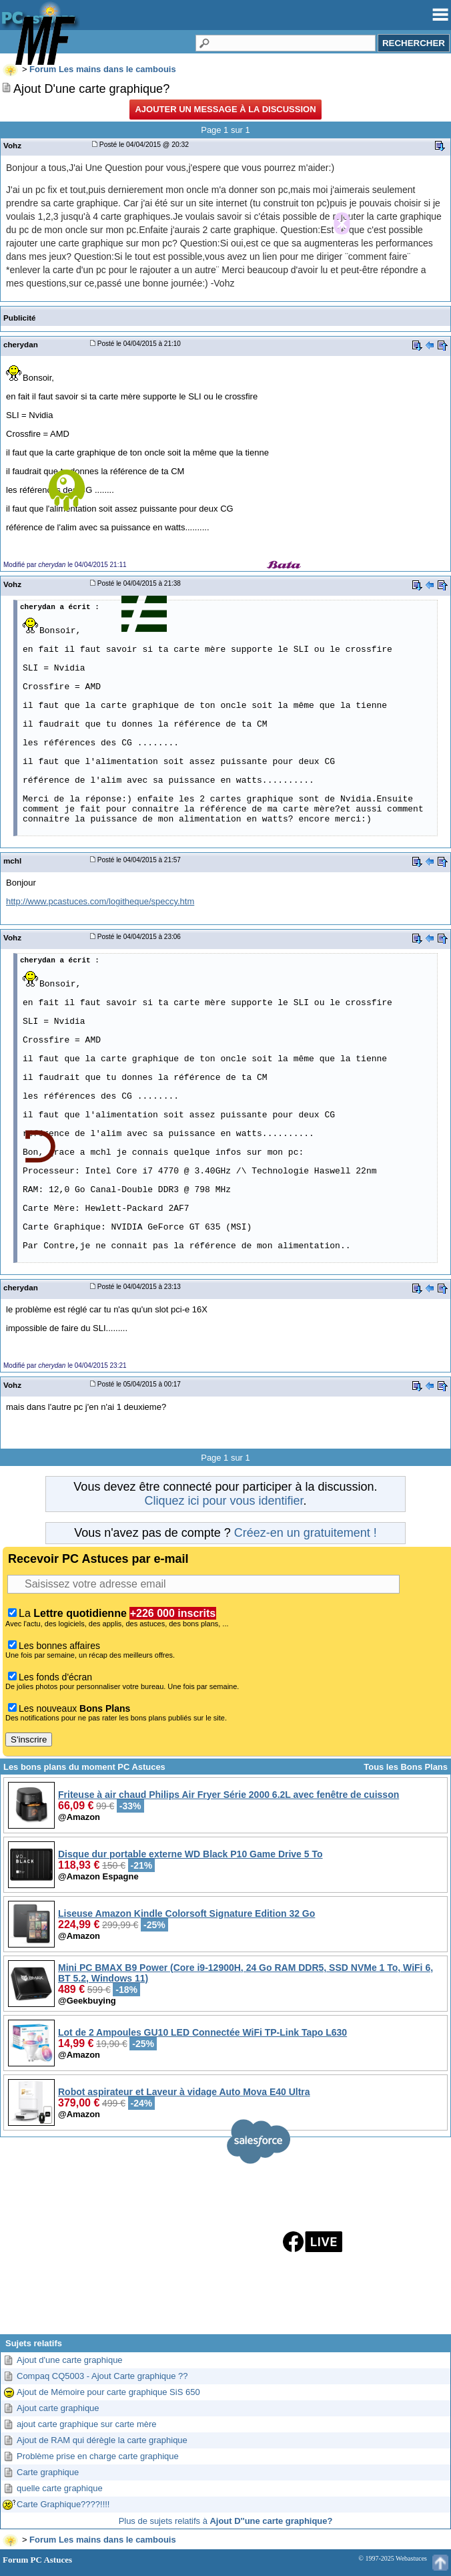 This screenshot has width=451, height=2576. What do you see at coordinates (45, 41) in the screenshot?
I see `visit MetaFilter community website` at bounding box center [45, 41].